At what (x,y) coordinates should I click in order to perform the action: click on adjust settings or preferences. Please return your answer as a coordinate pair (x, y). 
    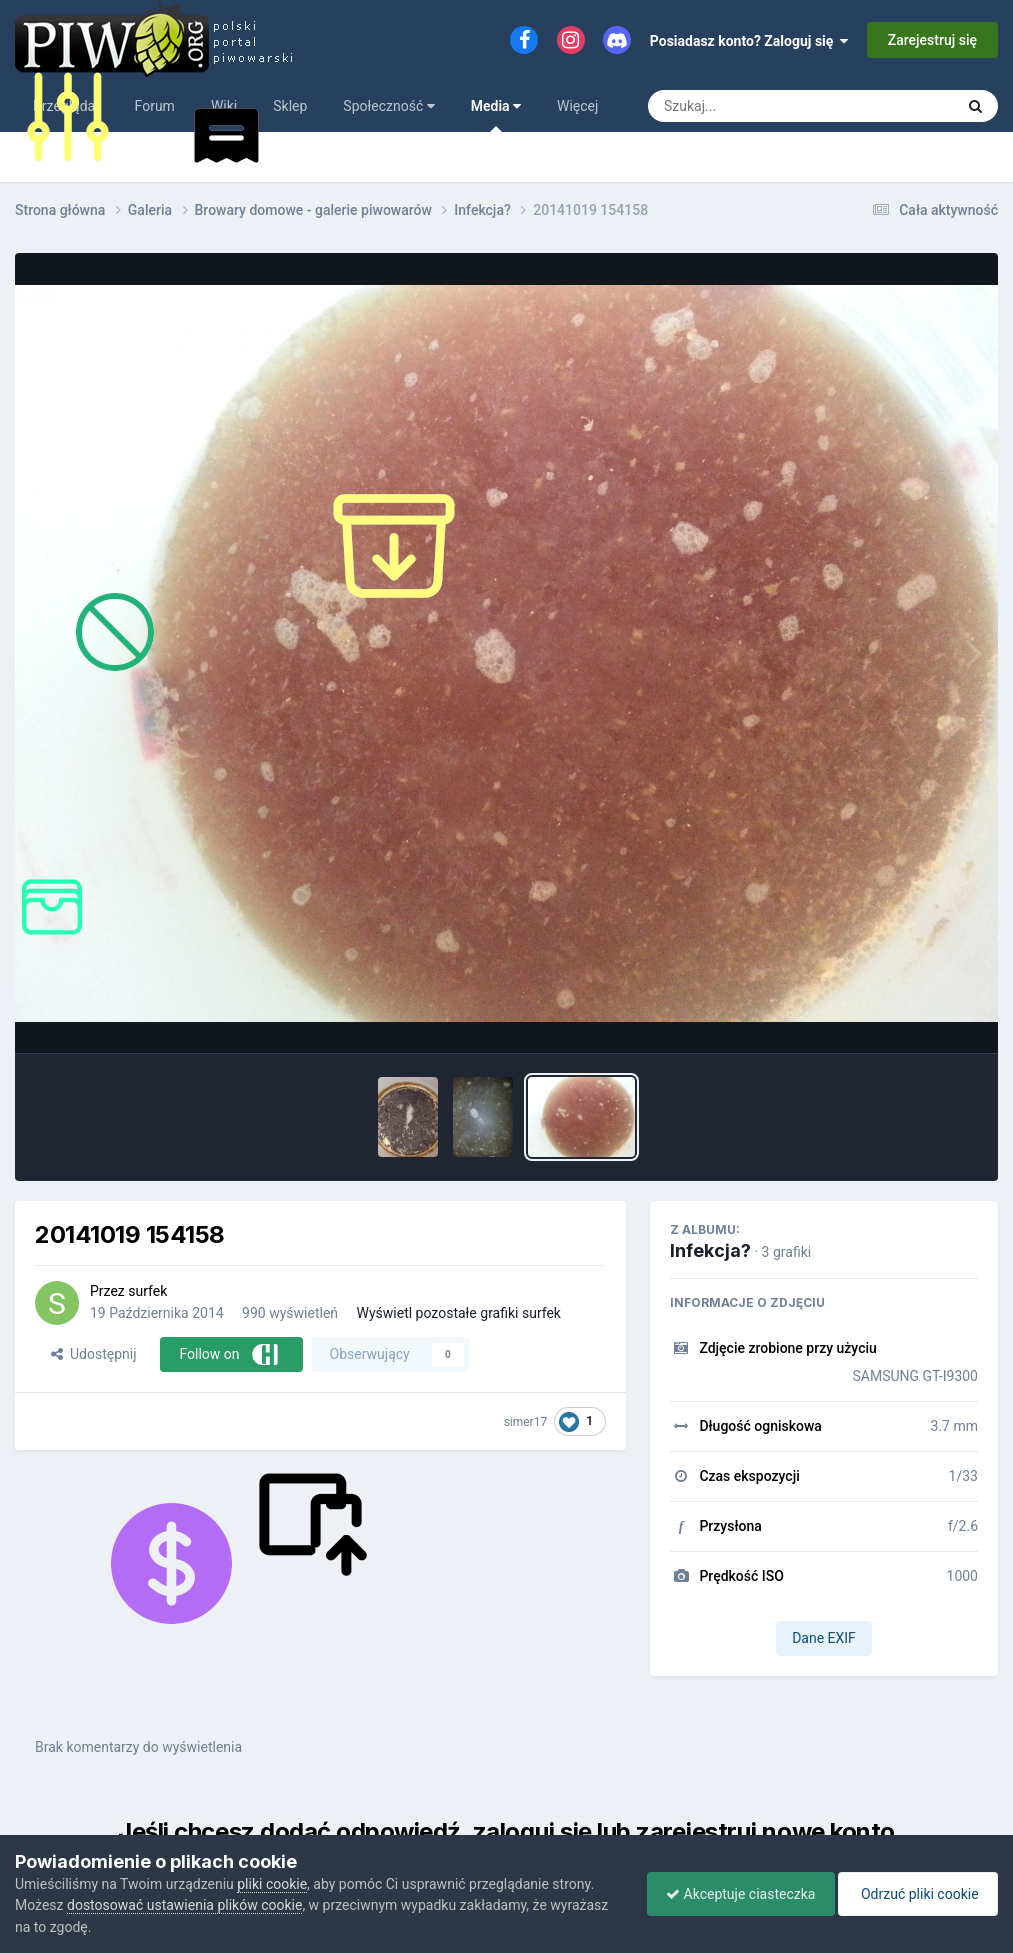
    Looking at the image, I should click on (68, 117).